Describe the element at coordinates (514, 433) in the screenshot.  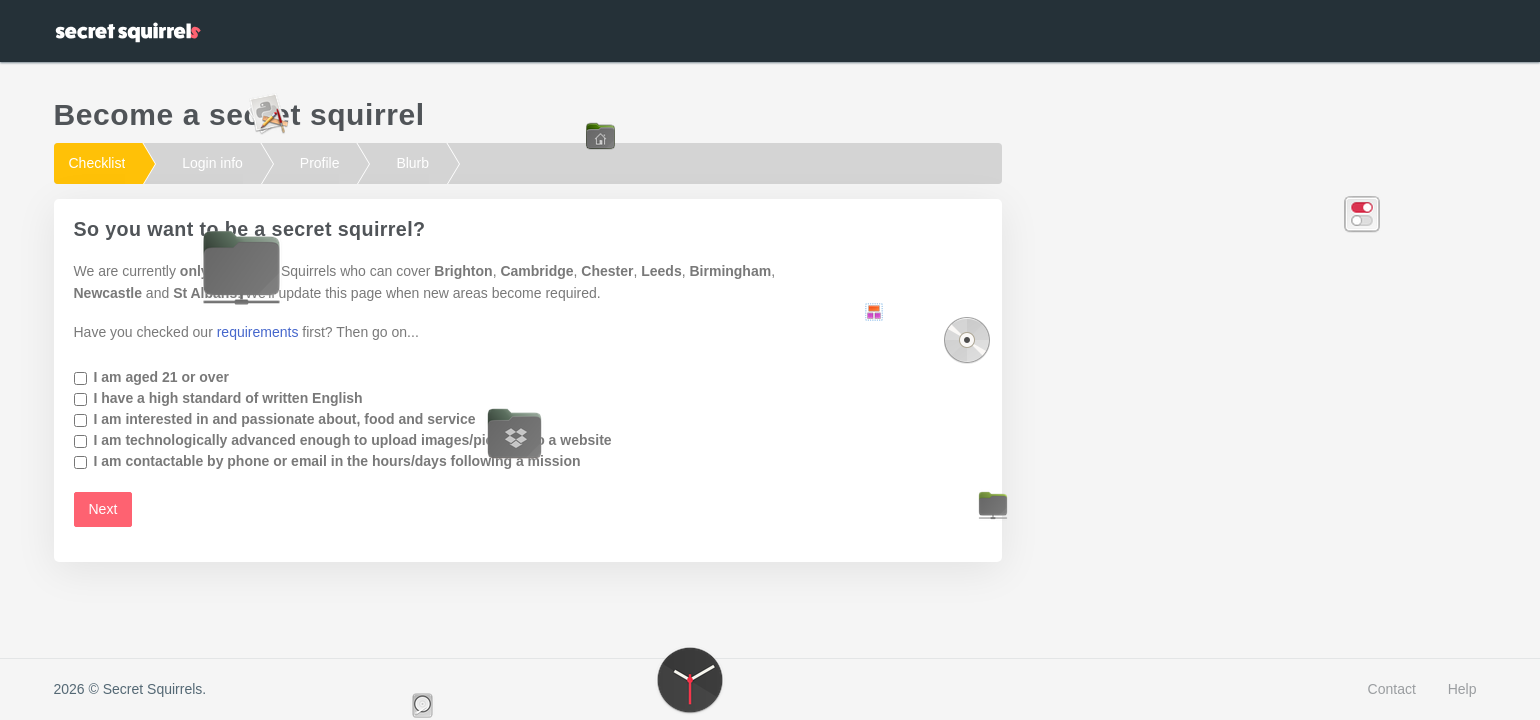
I see `open your dropbox folder` at that location.